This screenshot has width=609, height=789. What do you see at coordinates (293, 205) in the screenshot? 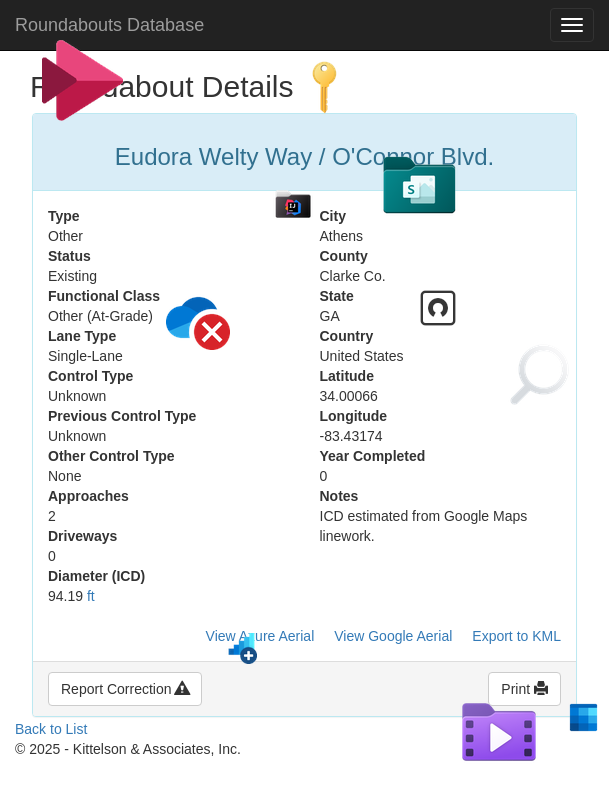
I see `open folder containing IntelliJ IDEA projects` at bounding box center [293, 205].